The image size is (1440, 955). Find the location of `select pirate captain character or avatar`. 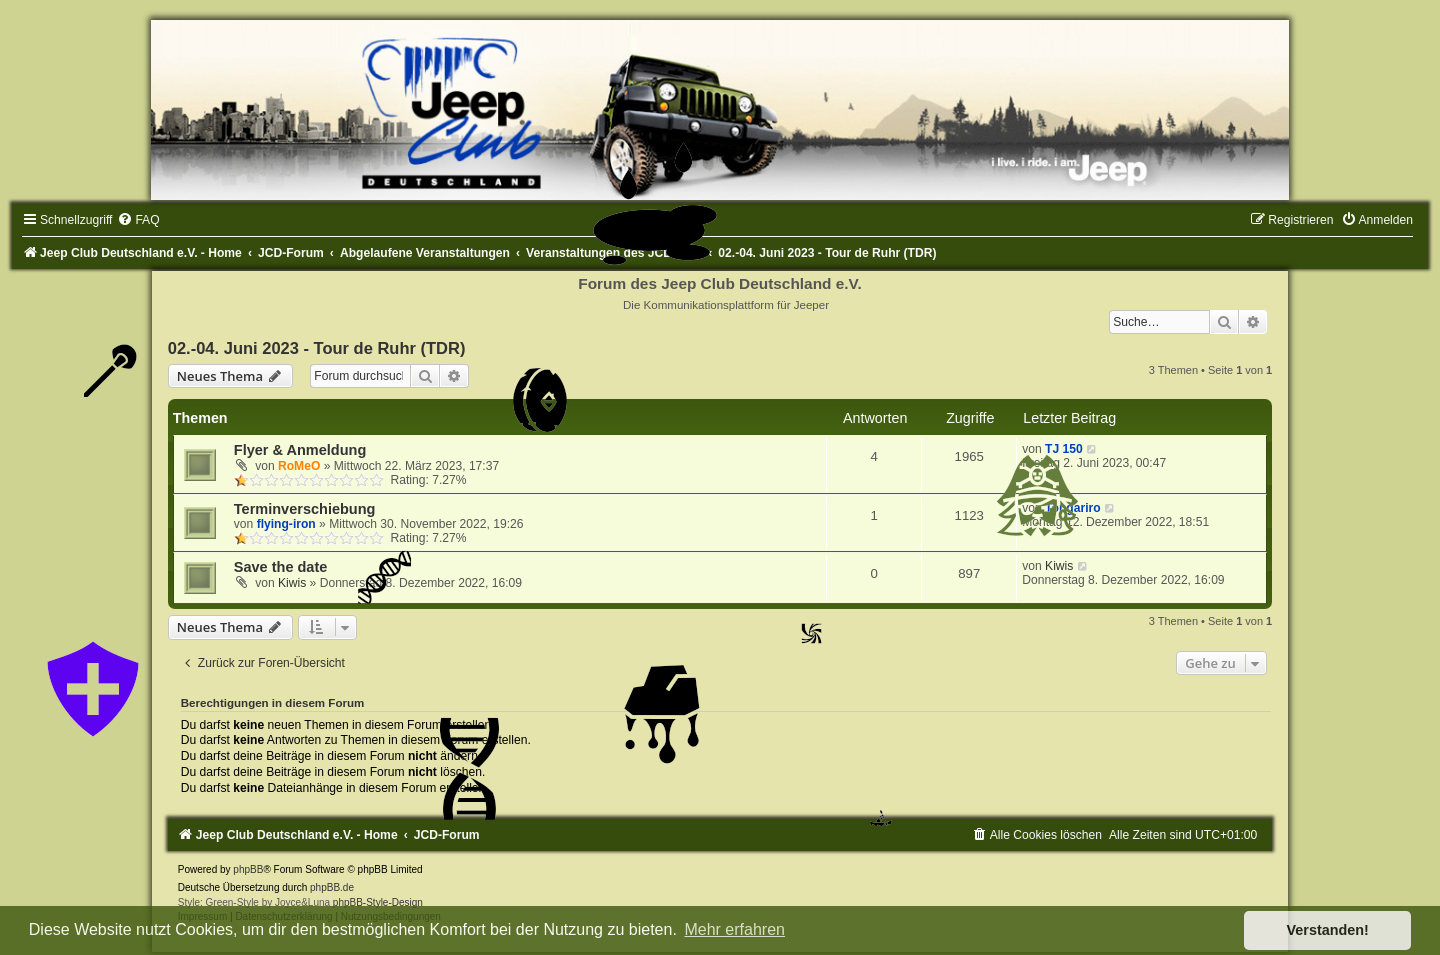

select pirate captain character or avatar is located at coordinates (1037, 495).